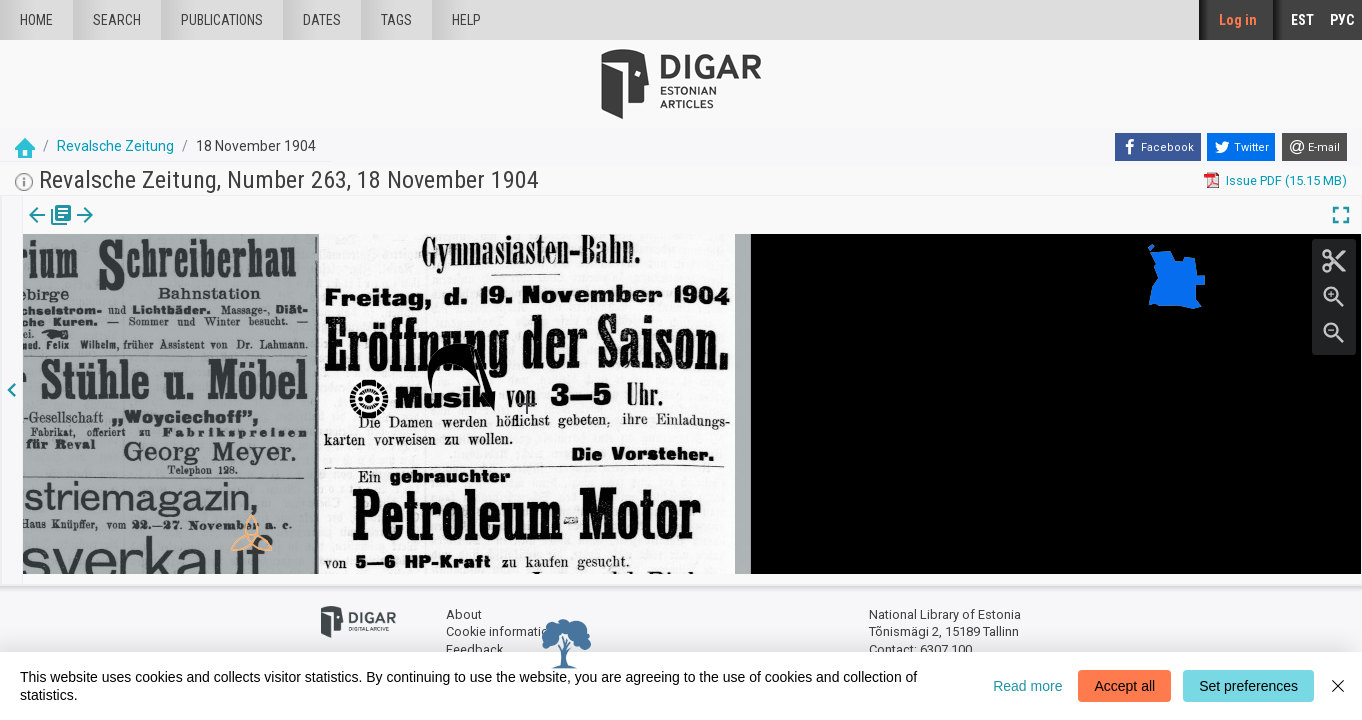 Image resolution: width=1362 pixels, height=720 pixels. What do you see at coordinates (566, 643) in the screenshot?
I see `select beech tree type in a nature or forestry game` at bounding box center [566, 643].